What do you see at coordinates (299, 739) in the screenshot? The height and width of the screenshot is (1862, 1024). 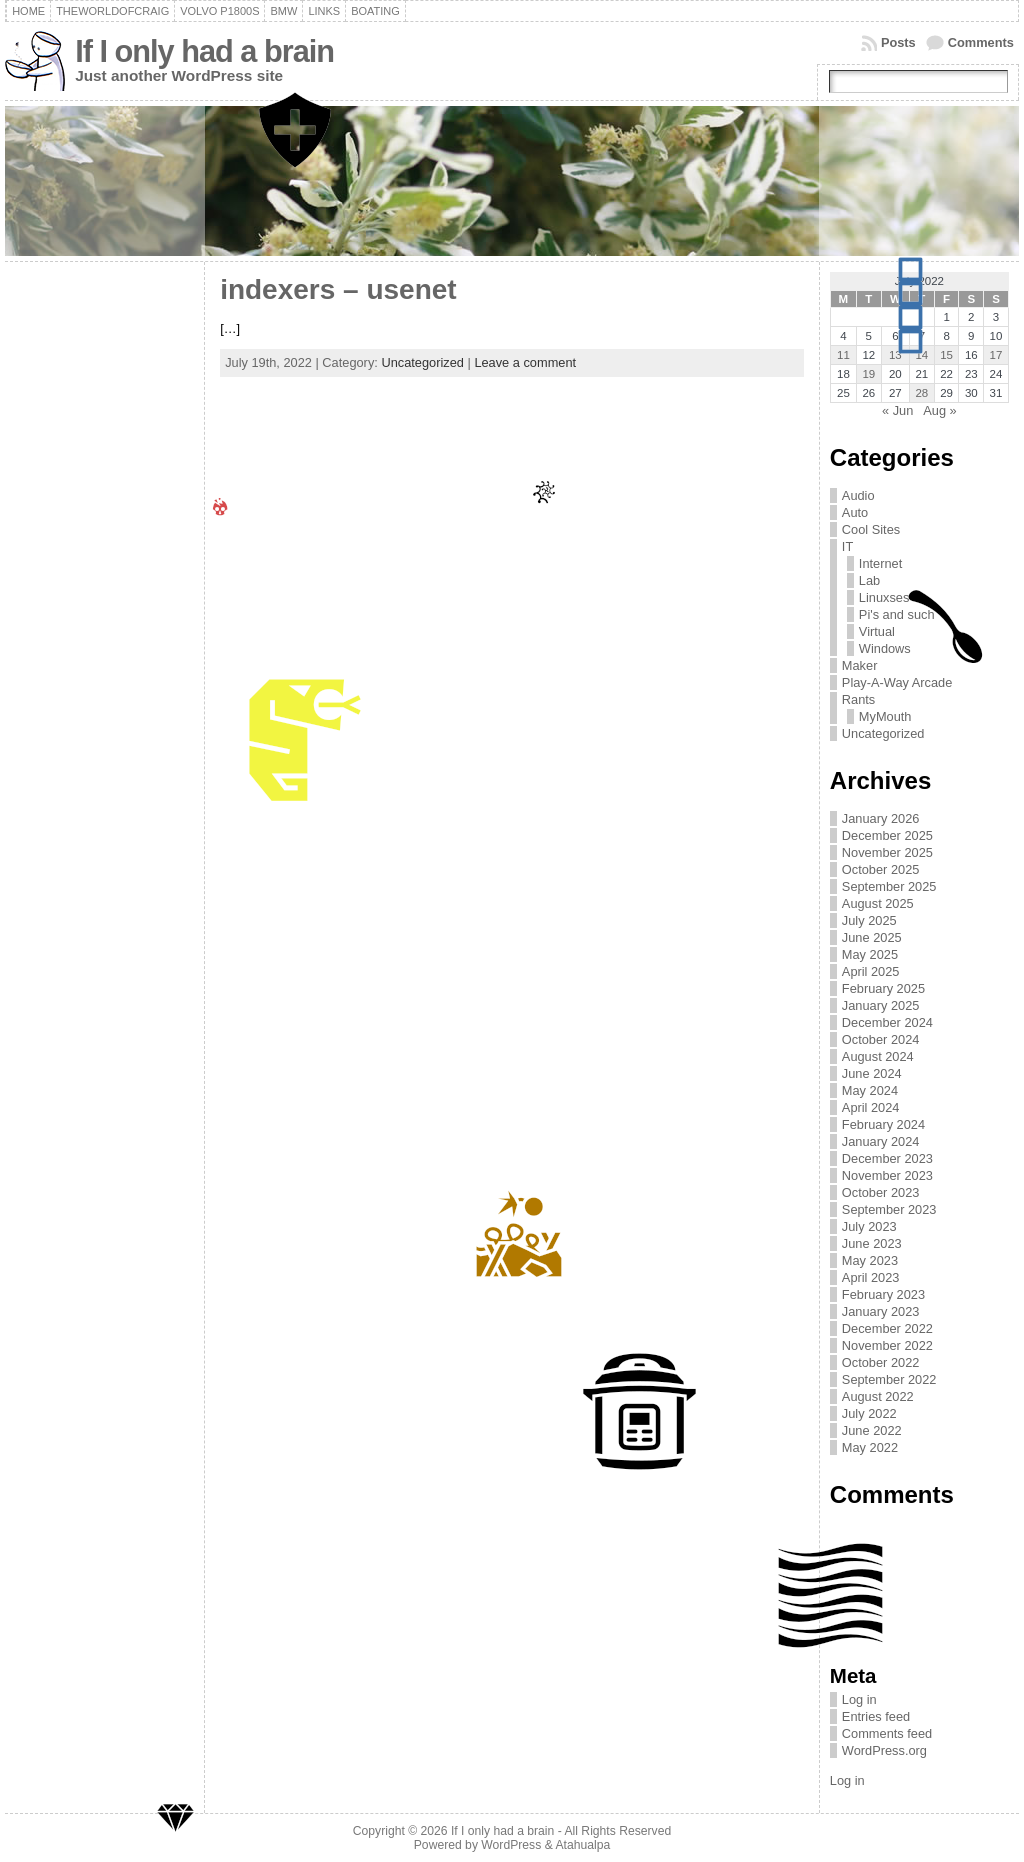 I see `access snake totem or serpent-themed game content` at bounding box center [299, 739].